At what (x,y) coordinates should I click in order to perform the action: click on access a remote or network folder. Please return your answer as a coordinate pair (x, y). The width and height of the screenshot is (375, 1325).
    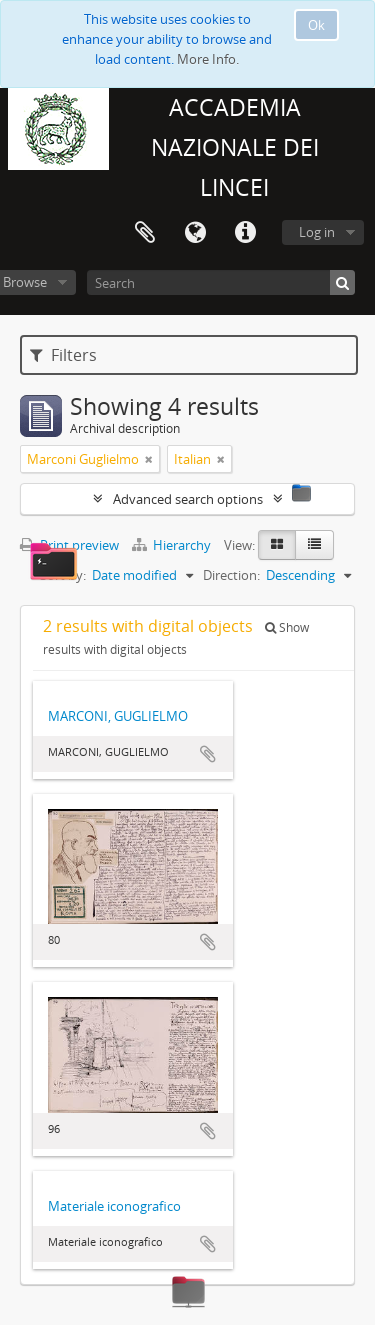
    Looking at the image, I should click on (188, 1291).